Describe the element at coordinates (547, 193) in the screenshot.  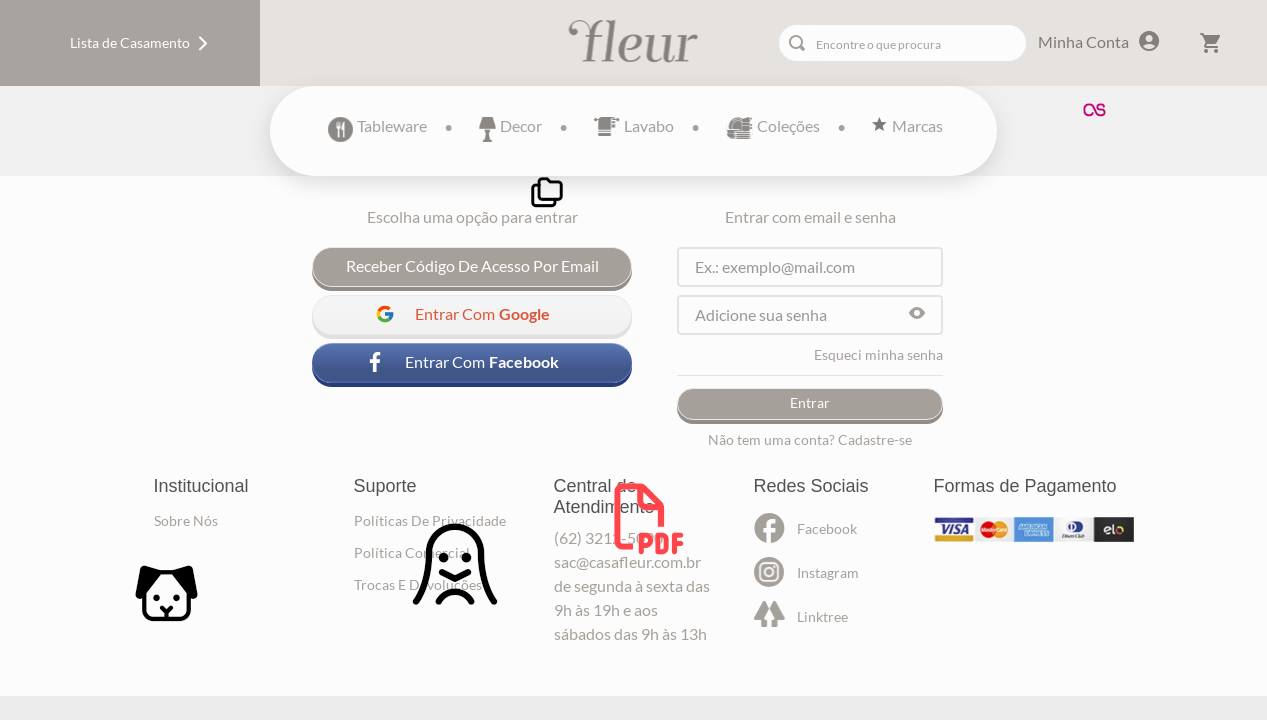
I see `browse all folders` at that location.